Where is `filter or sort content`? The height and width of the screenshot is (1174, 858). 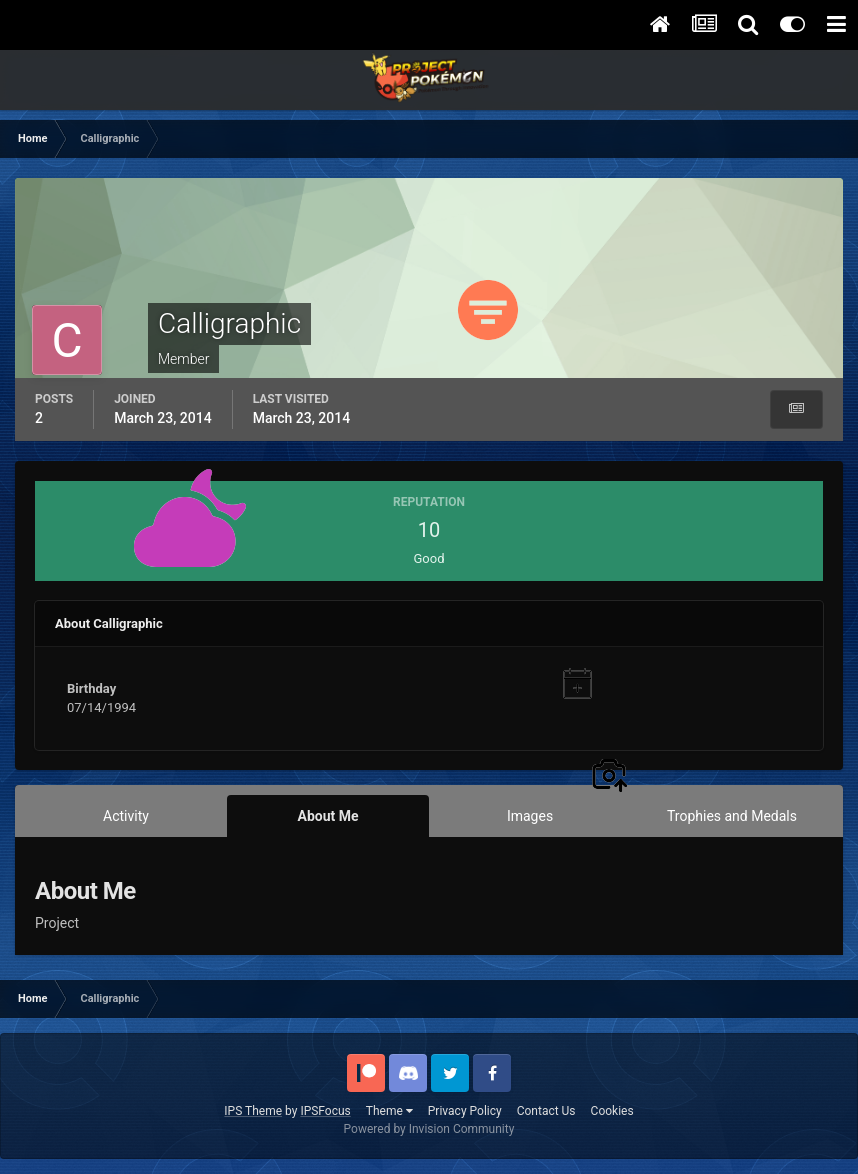
filter or sort content is located at coordinates (488, 310).